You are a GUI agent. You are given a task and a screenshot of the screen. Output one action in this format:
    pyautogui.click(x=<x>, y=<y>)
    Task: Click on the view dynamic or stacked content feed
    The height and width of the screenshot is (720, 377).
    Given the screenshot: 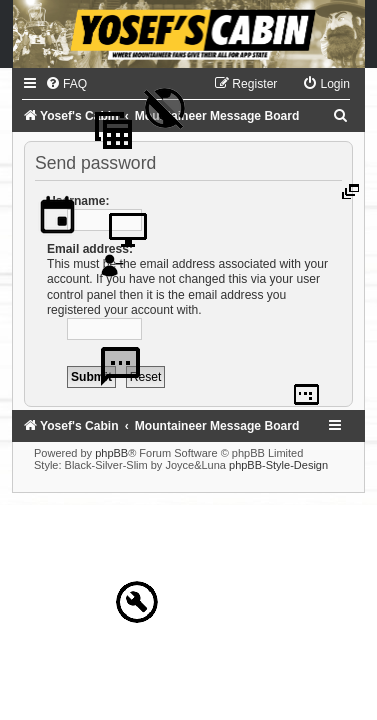 What is the action you would take?
    pyautogui.click(x=350, y=191)
    